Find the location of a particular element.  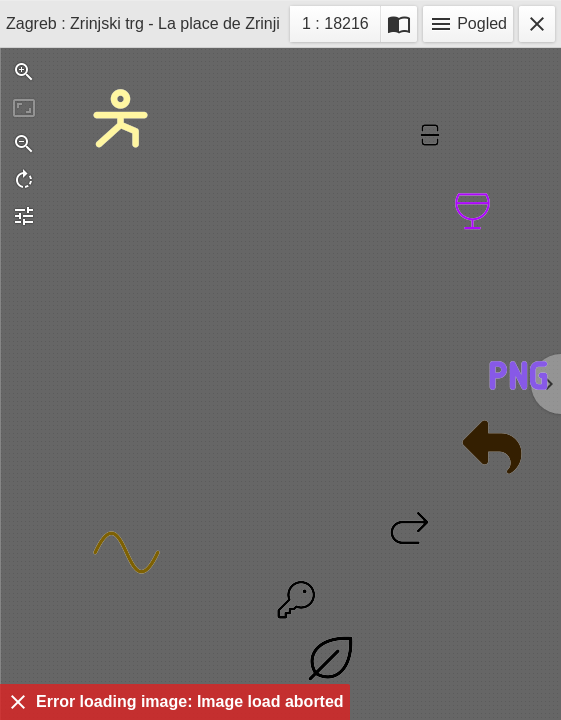

audio or sound wave visualization is located at coordinates (126, 552).